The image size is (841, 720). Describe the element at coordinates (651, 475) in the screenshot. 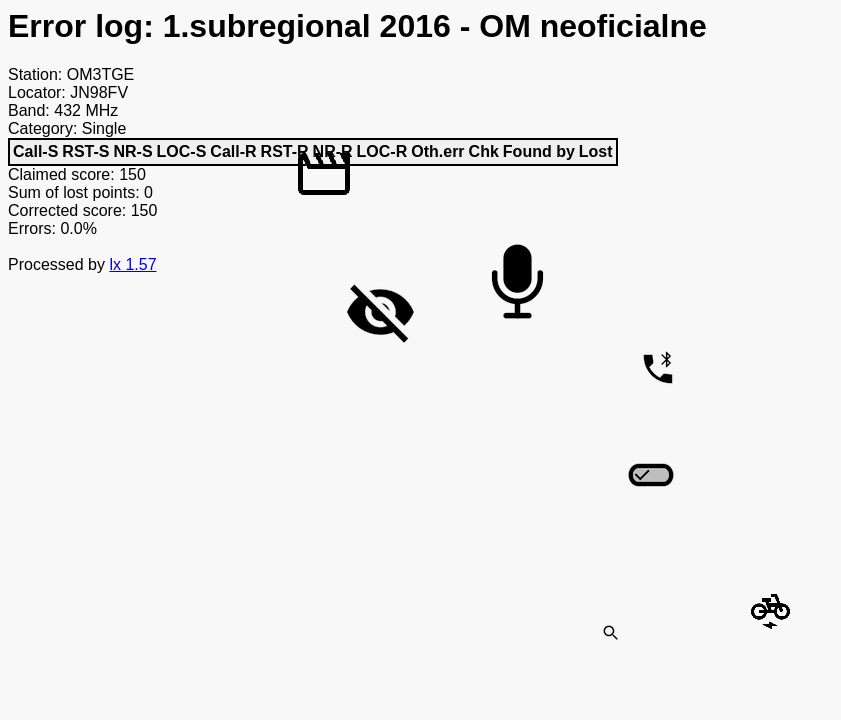

I see `edit or modify location attributes` at that location.